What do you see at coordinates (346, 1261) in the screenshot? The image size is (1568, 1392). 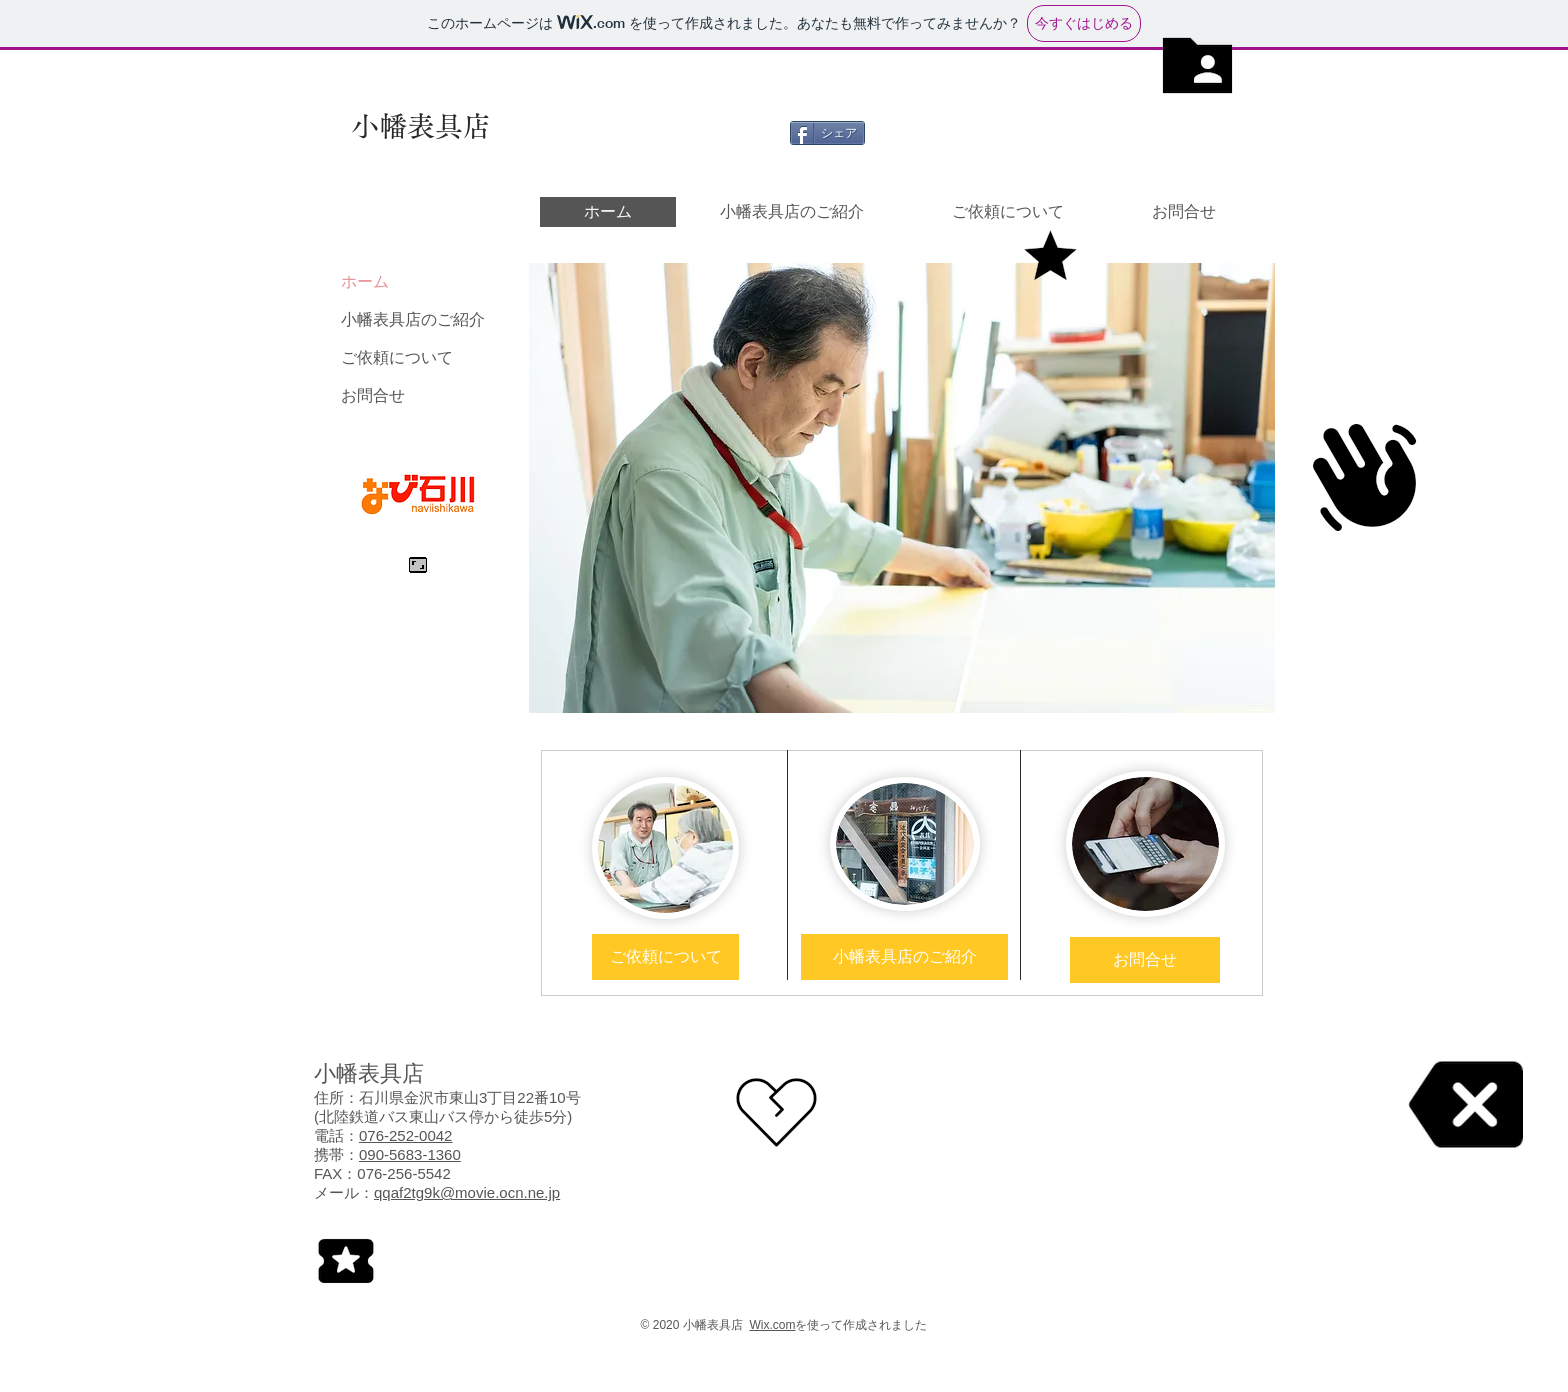 I see `browse local events and activities` at bounding box center [346, 1261].